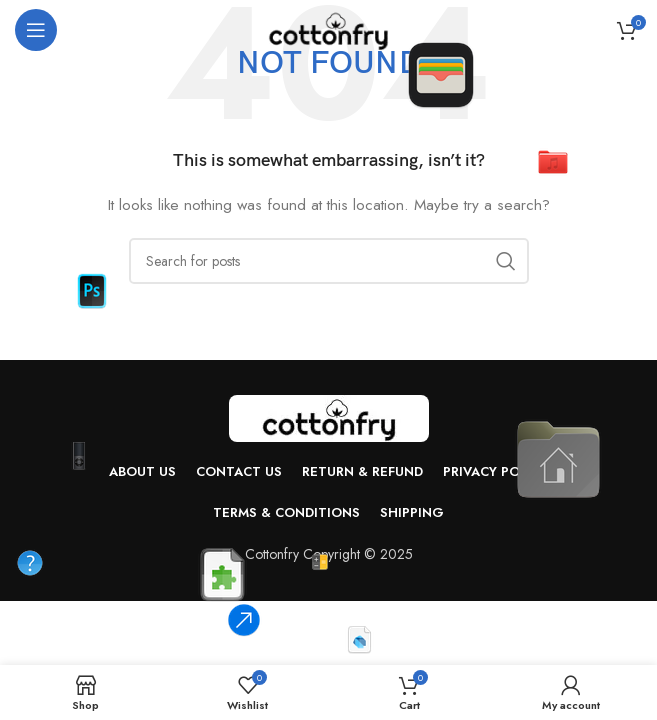  What do you see at coordinates (553, 162) in the screenshot?
I see `open your music files folder` at bounding box center [553, 162].